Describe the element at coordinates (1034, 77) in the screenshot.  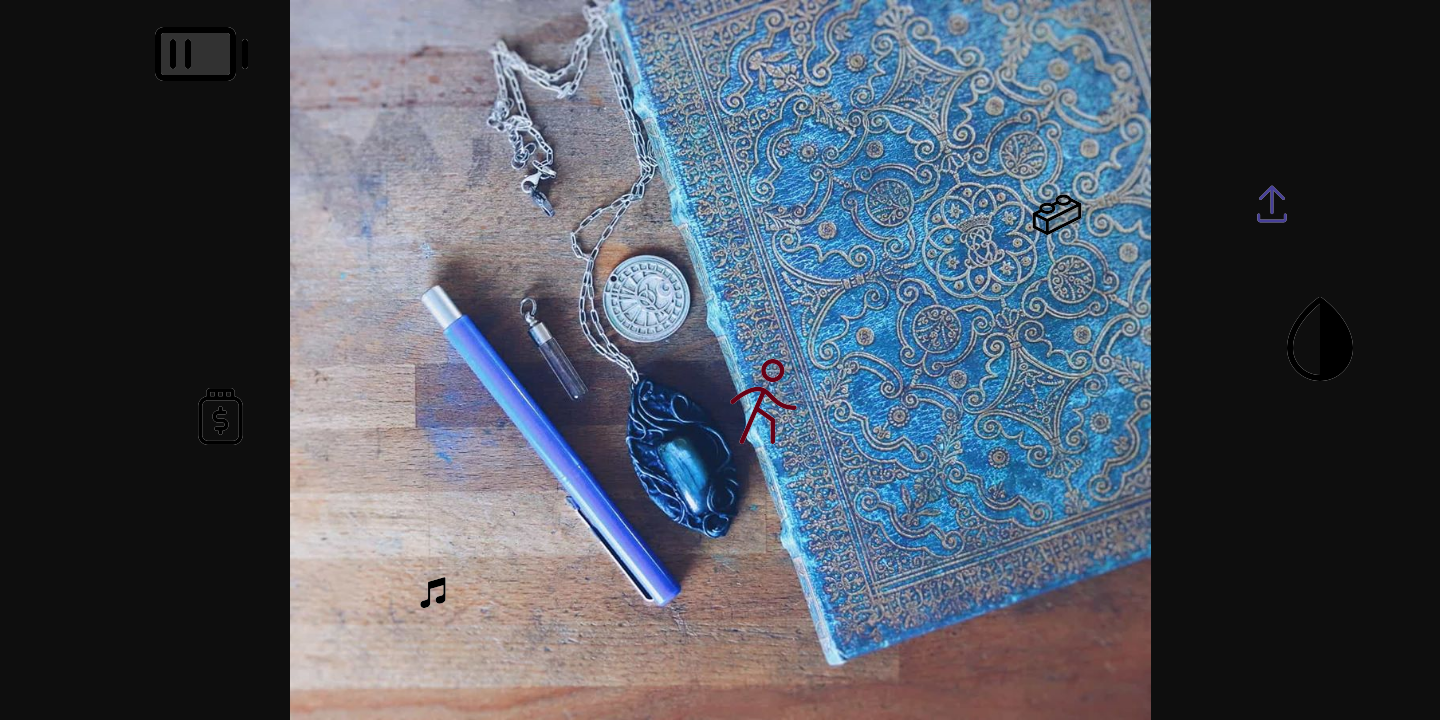
I see `open navigation menu` at that location.